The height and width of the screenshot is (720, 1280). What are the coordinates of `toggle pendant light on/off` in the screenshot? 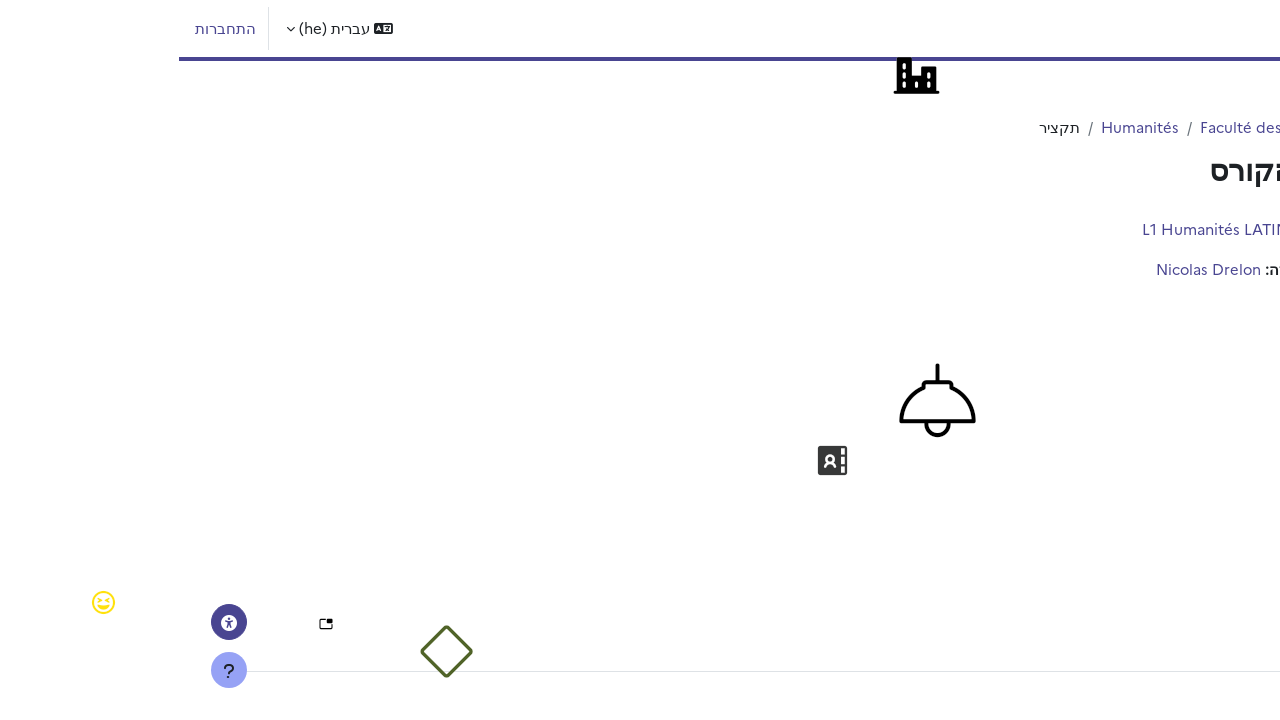 It's located at (937, 404).